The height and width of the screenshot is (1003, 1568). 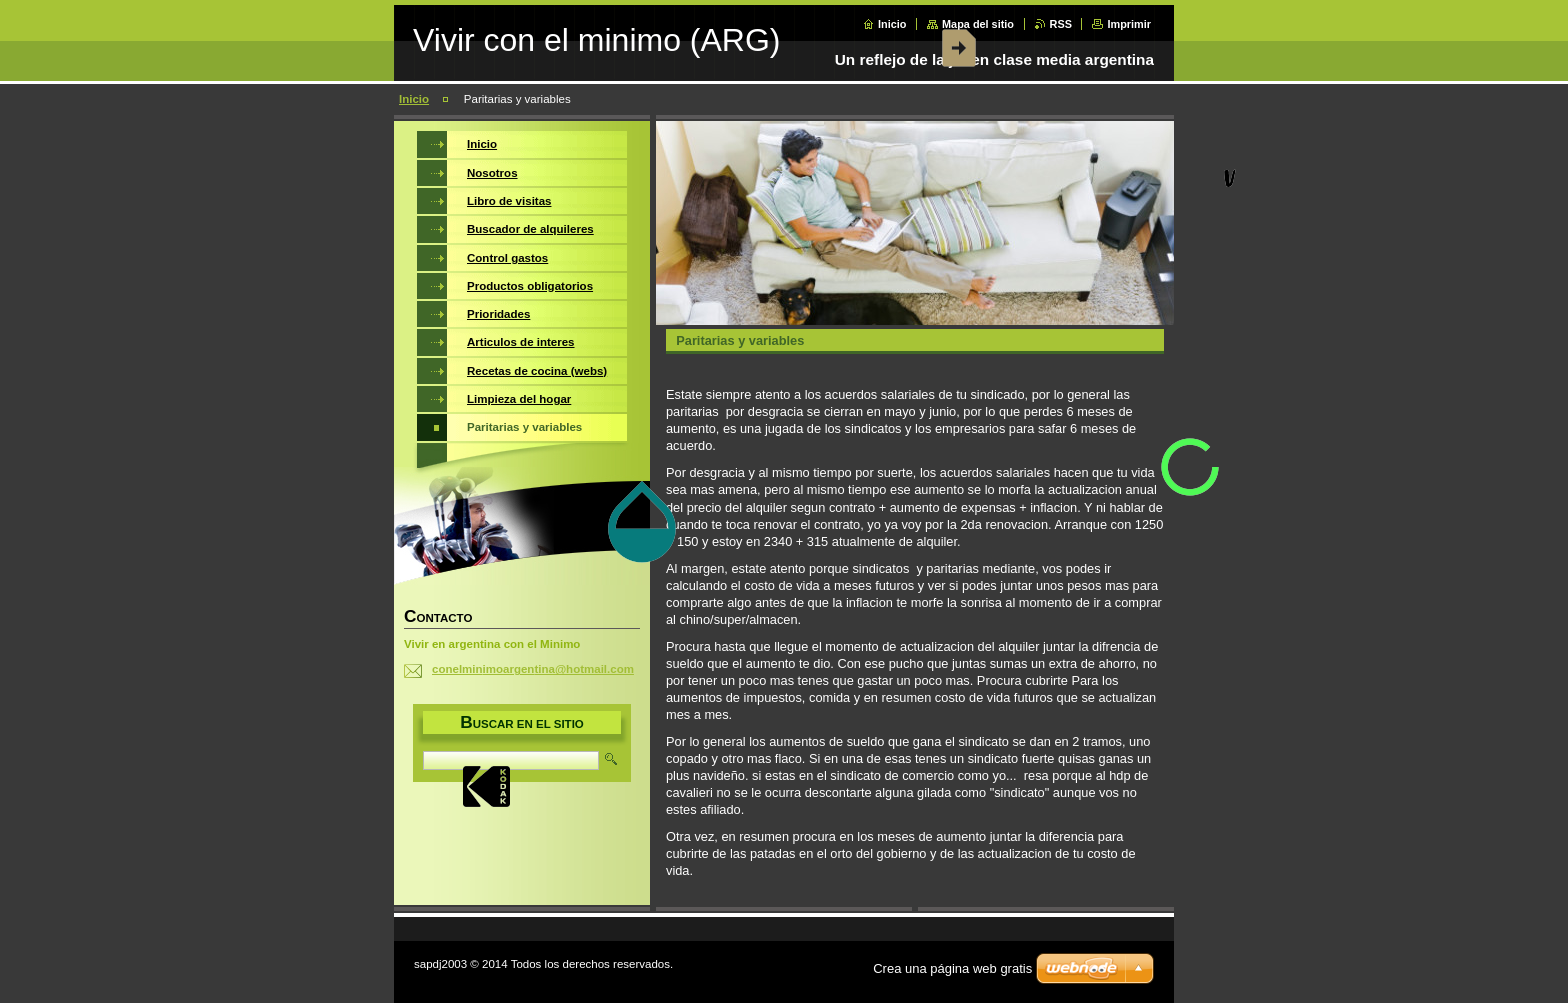 What do you see at coordinates (959, 48) in the screenshot?
I see `transfer or export a file` at bounding box center [959, 48].